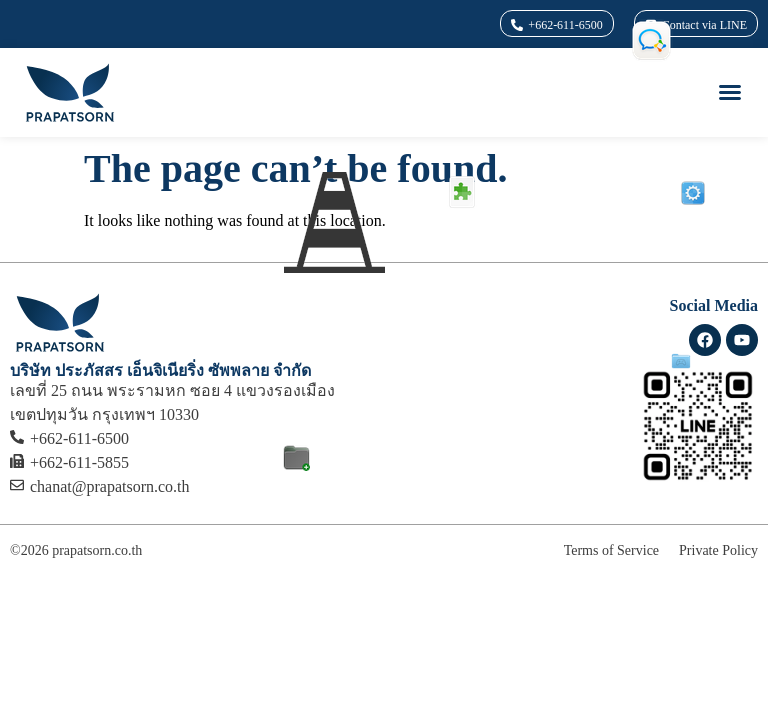 The height and width of the screenshot is (720, 768). What do you see at coordinates (681, 361) in the screenshot?
I see `open your games folder` at bounding box center [681, 361].